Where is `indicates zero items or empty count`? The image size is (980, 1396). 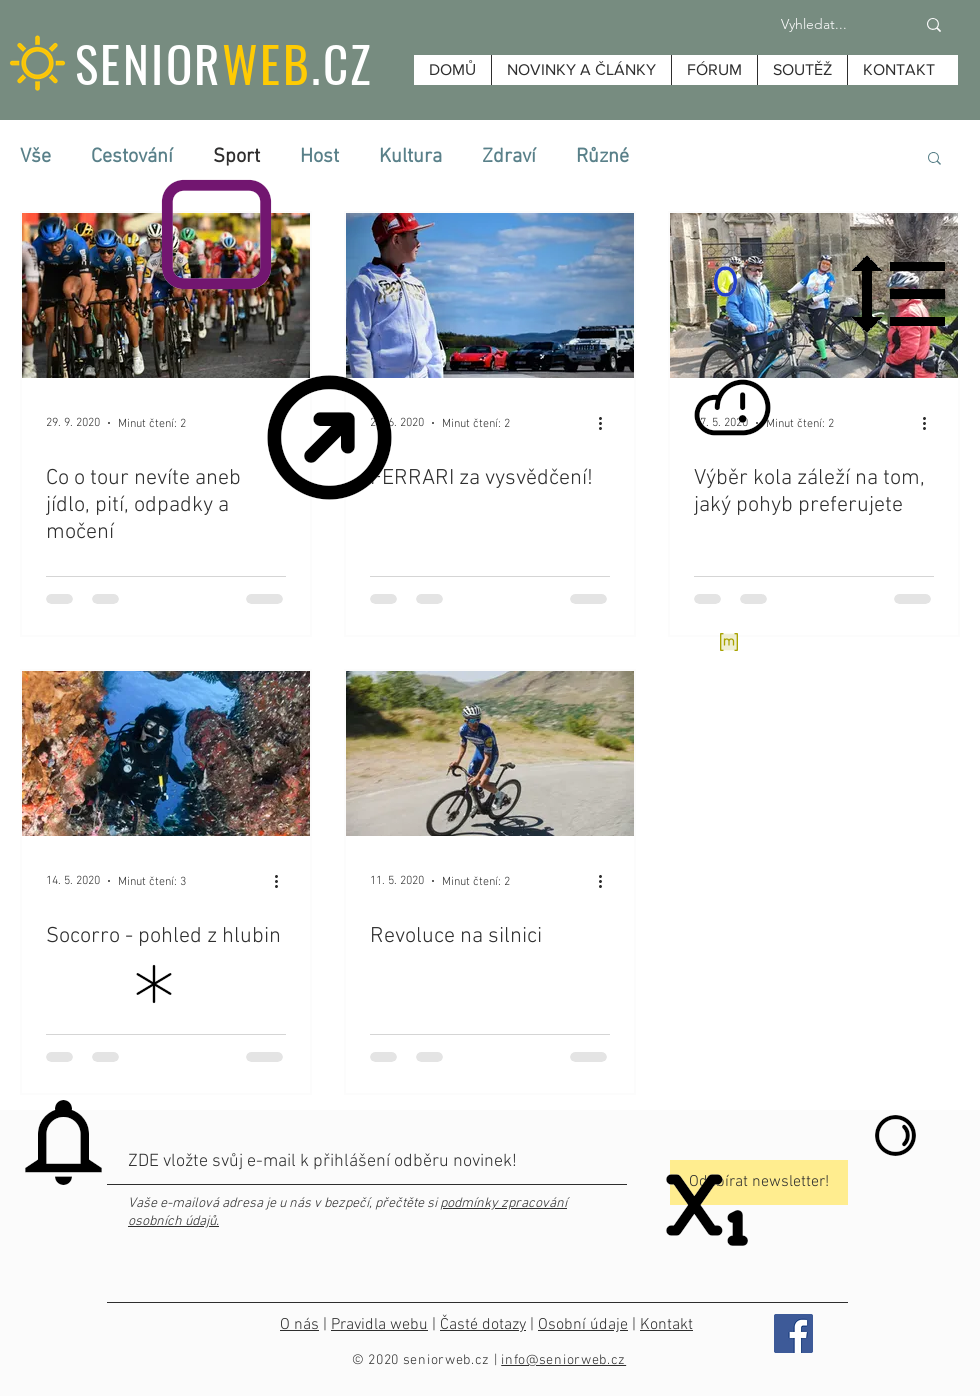 indicates zero items or empty count is located at coordinates (725, 281).